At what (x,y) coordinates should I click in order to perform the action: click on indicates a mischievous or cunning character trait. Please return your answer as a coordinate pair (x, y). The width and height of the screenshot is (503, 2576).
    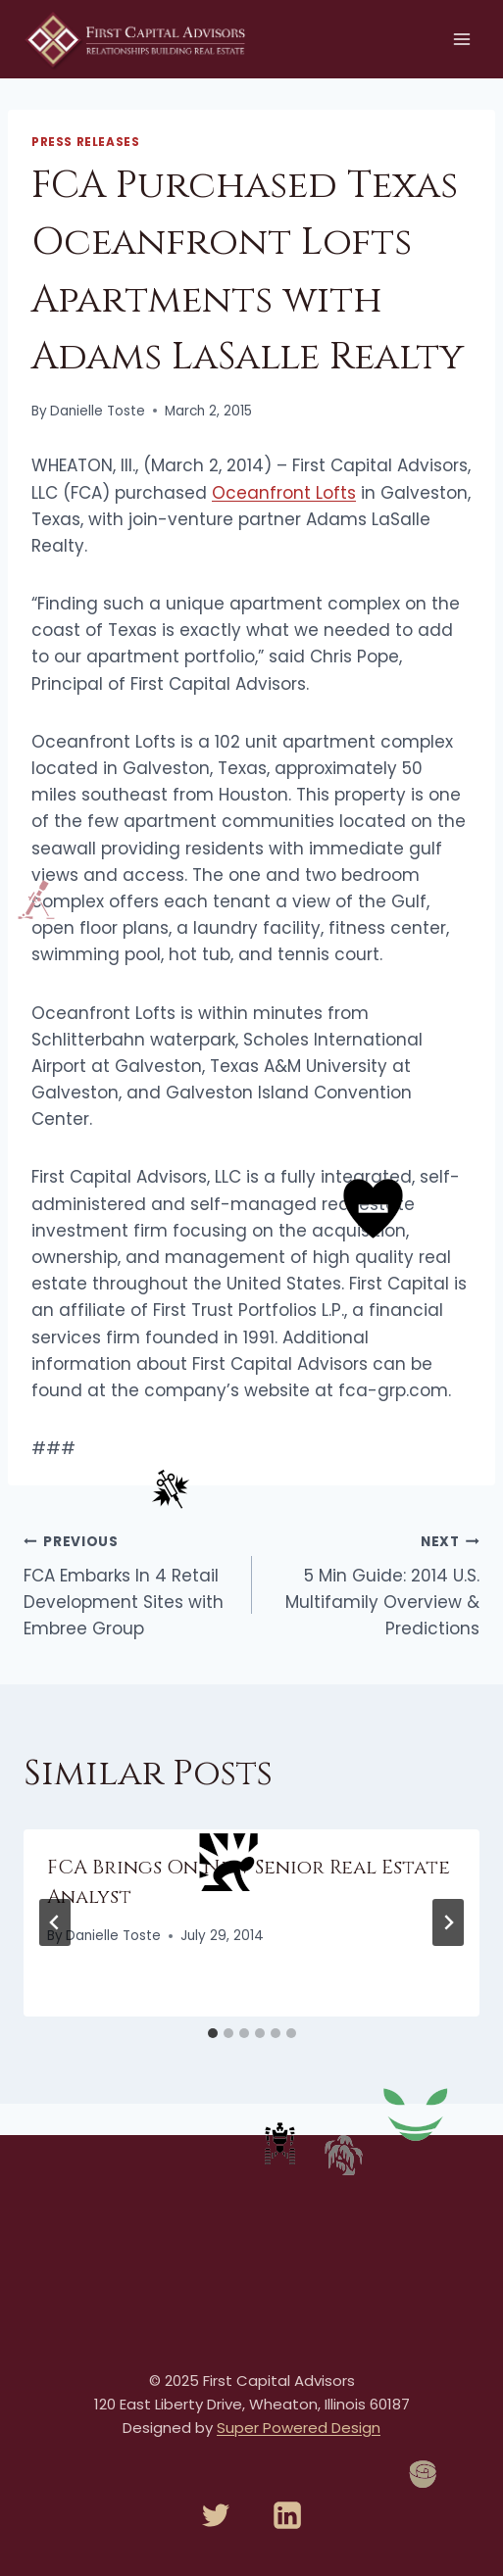
    Looking at the image, I should click on (415, 2113).